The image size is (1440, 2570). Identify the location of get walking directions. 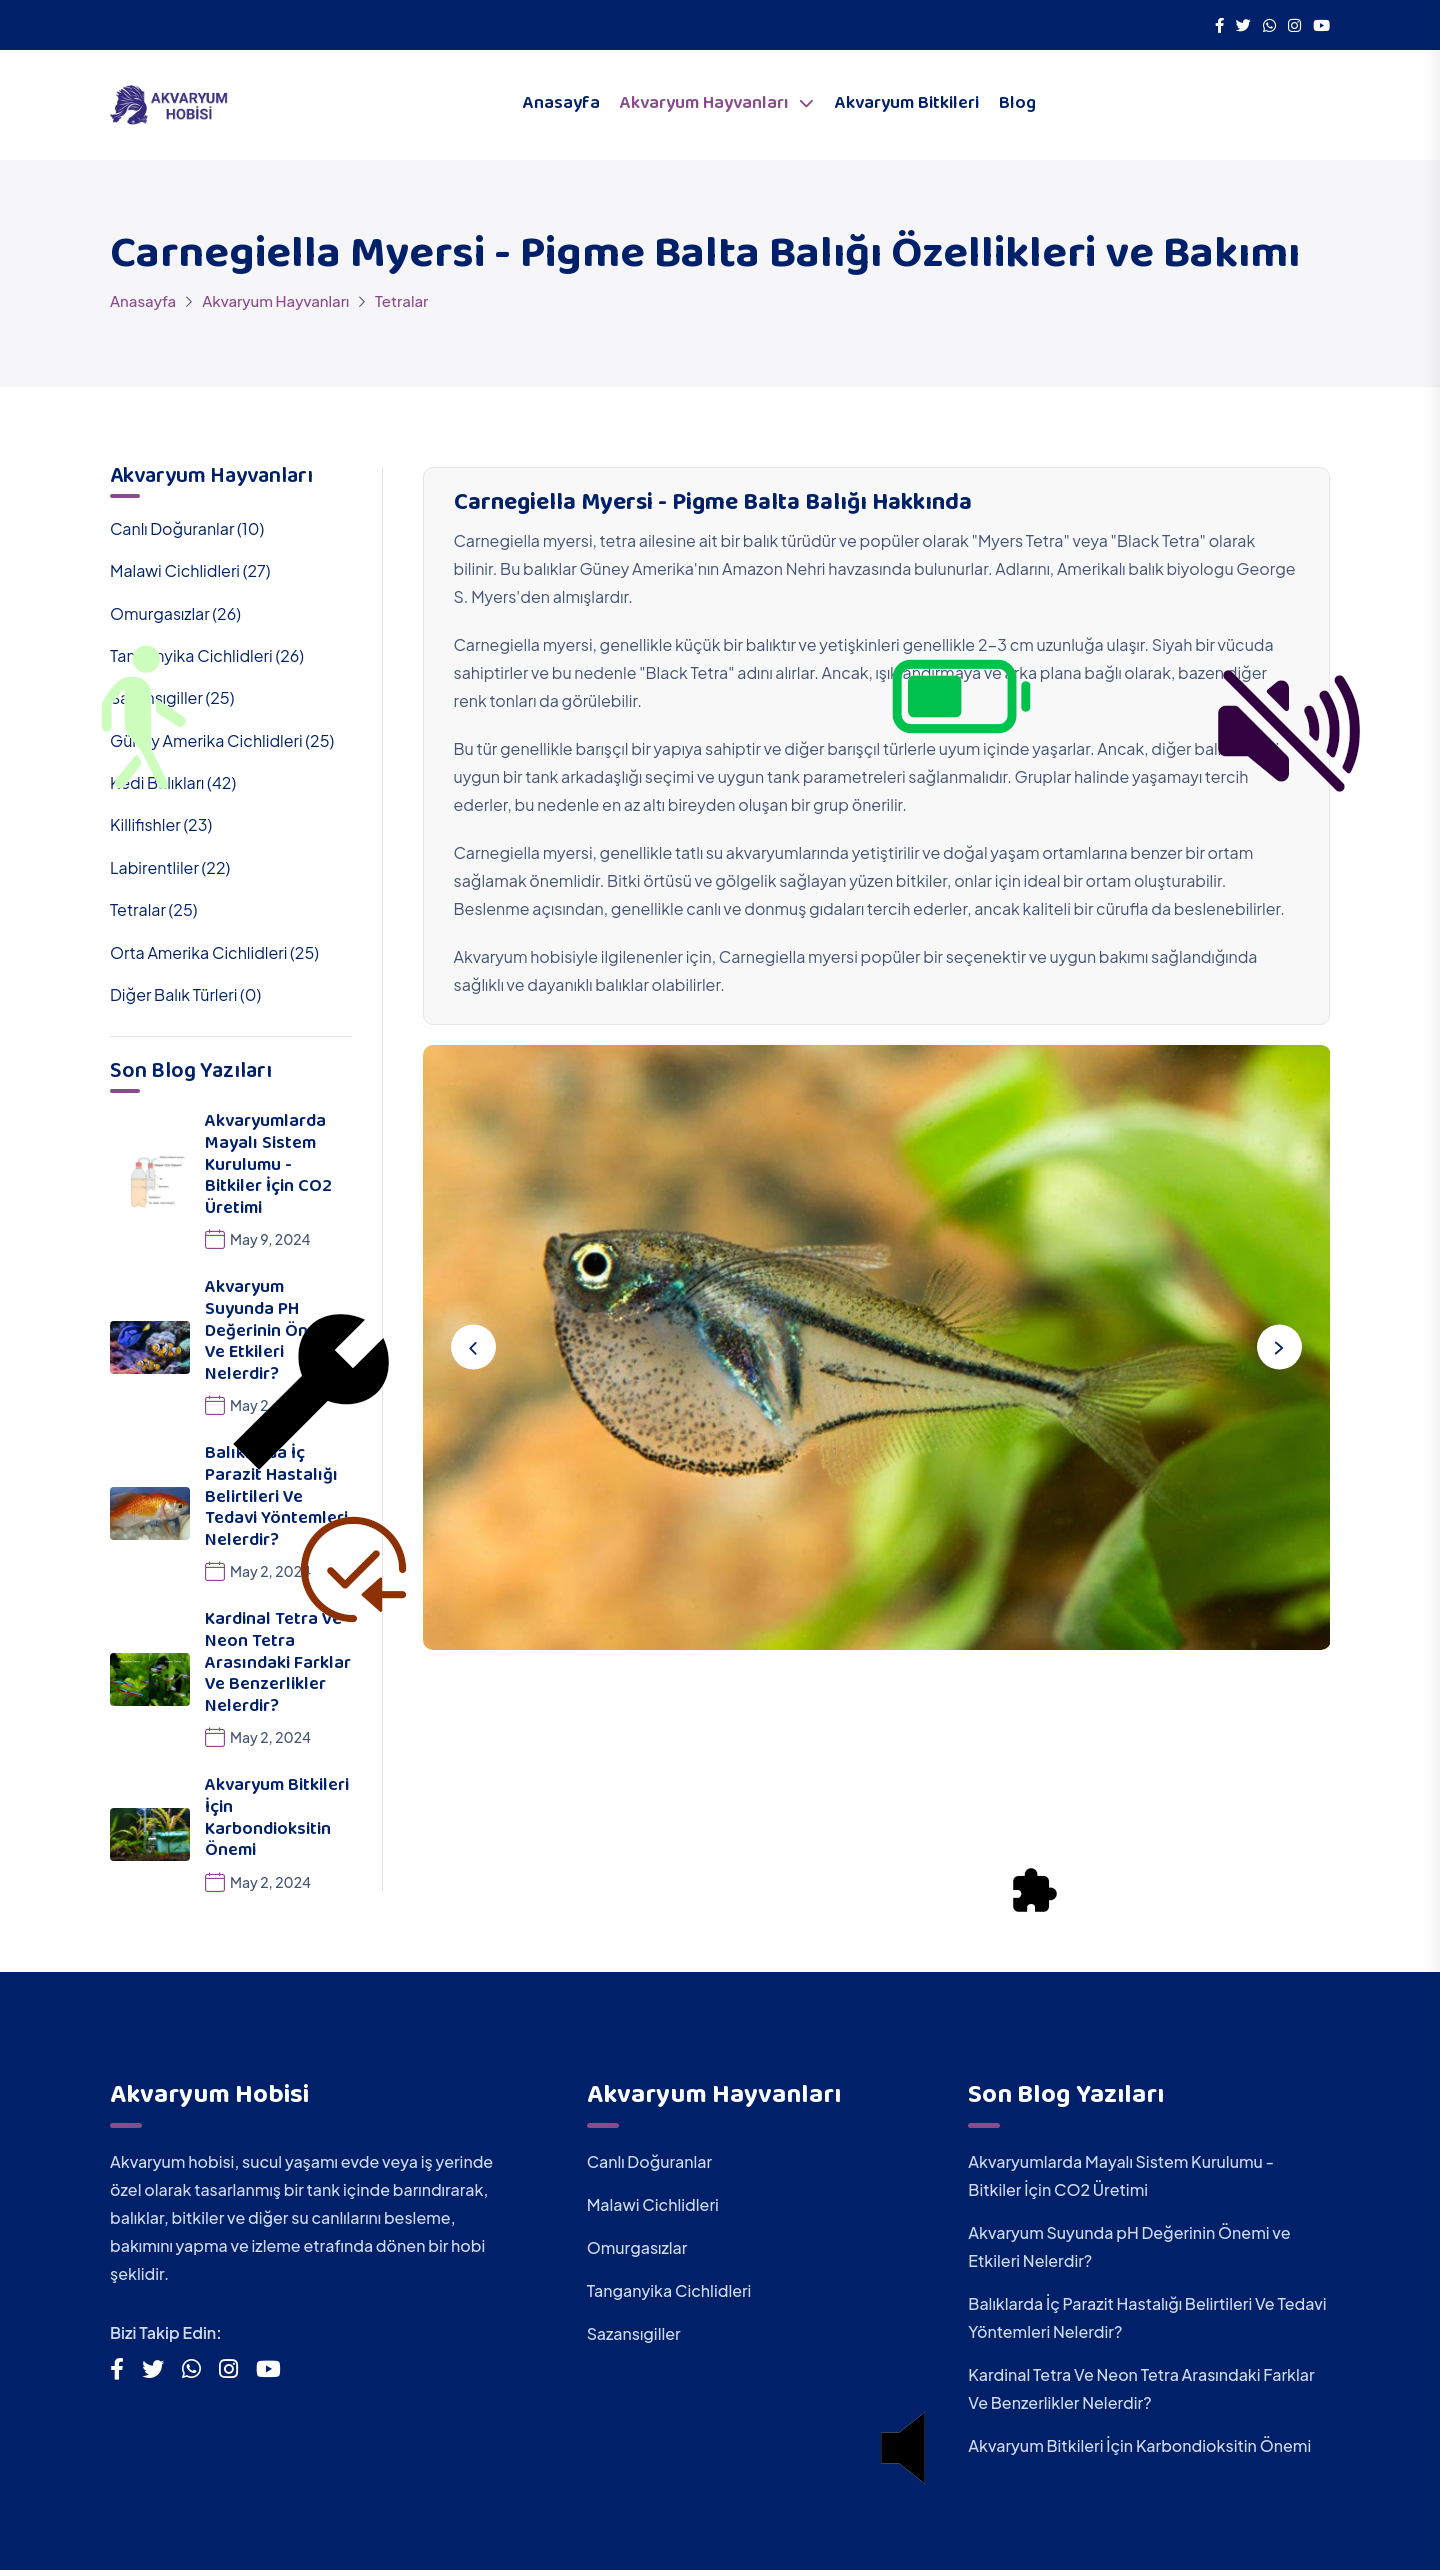
(146, 716).